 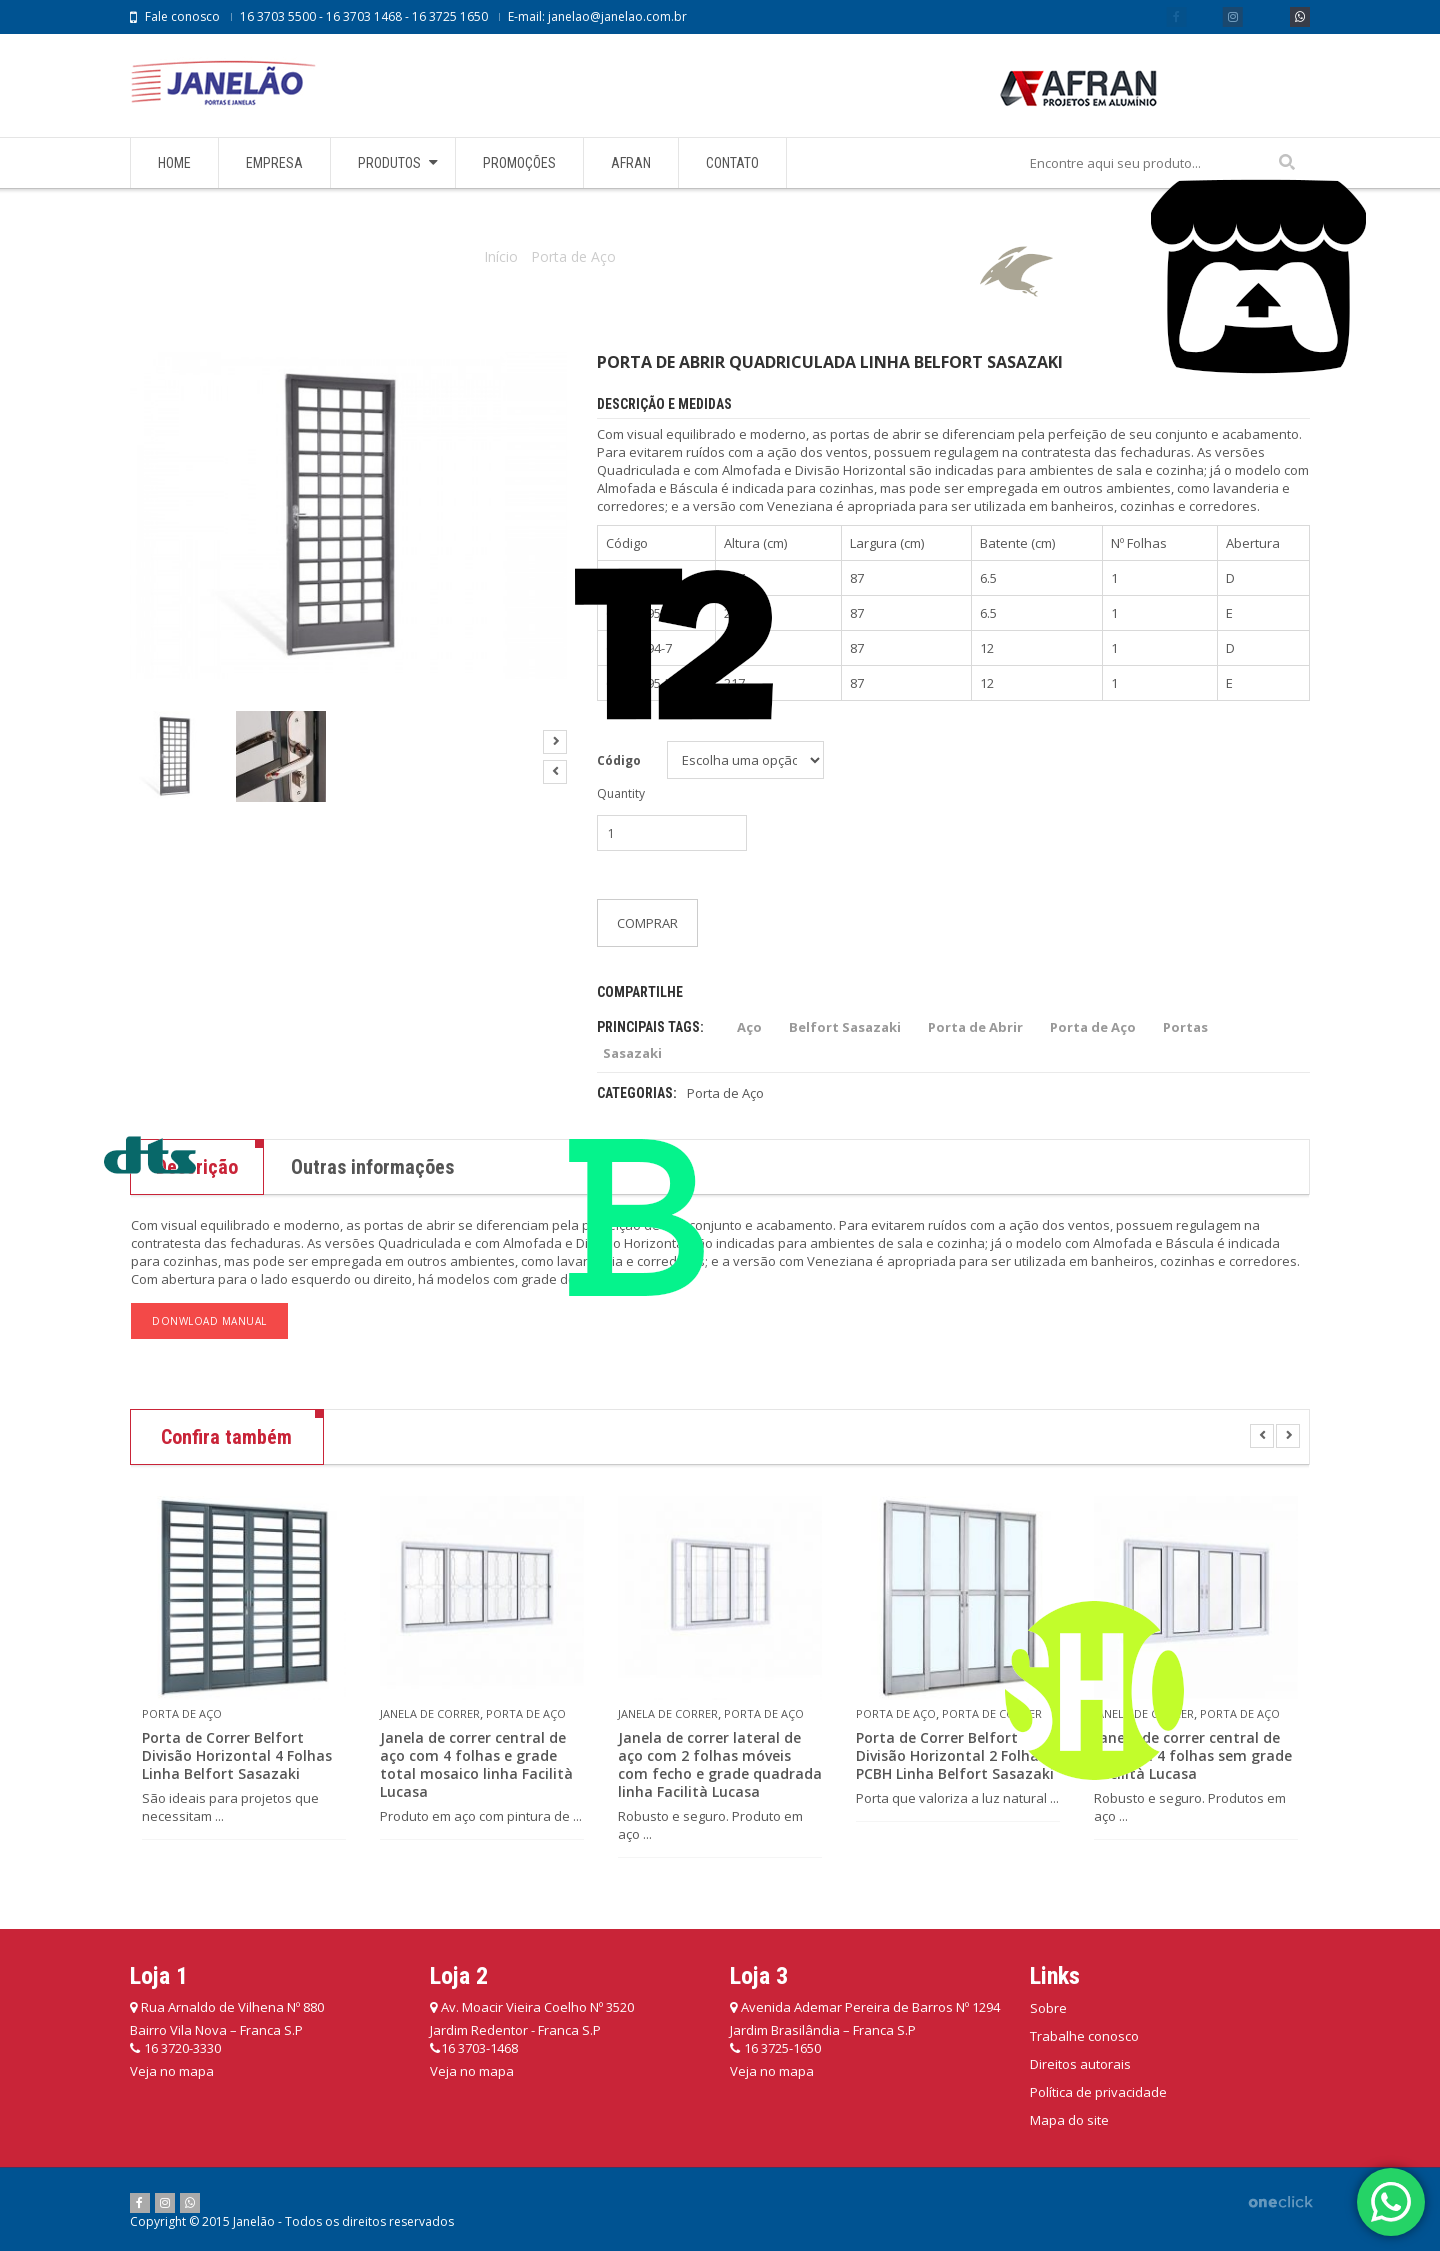 I want to click on showtime streaming service logo, so click(x=1094, y=1690).